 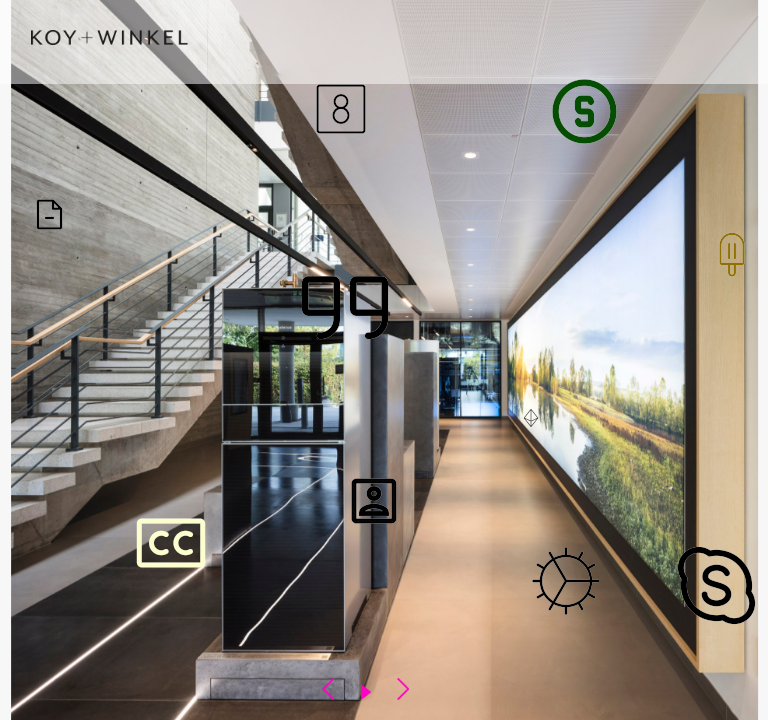 What do you see at coordinates (49, 214) in the screenshot?
I see `remove a file from your selection` at bounding box center [49, 214].